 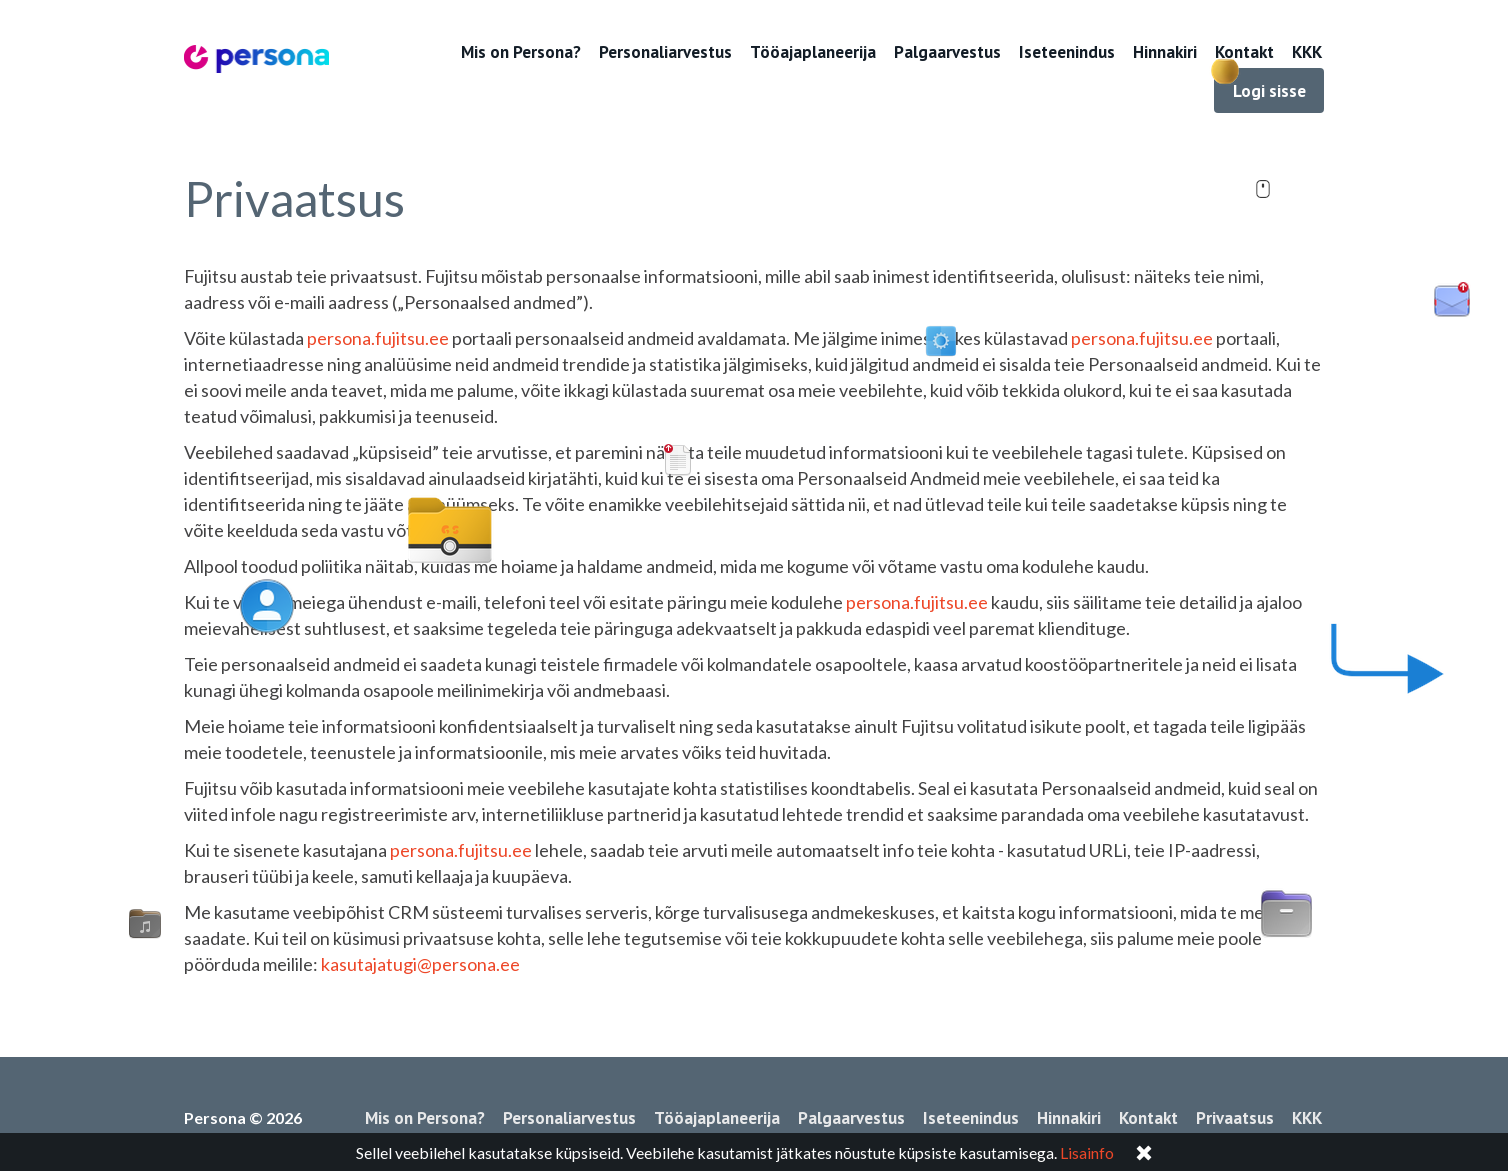 What do you see at coordinates (1263, 189) in the screenshot?
I see `access mouse settings` at bounding box center [1263, 189].